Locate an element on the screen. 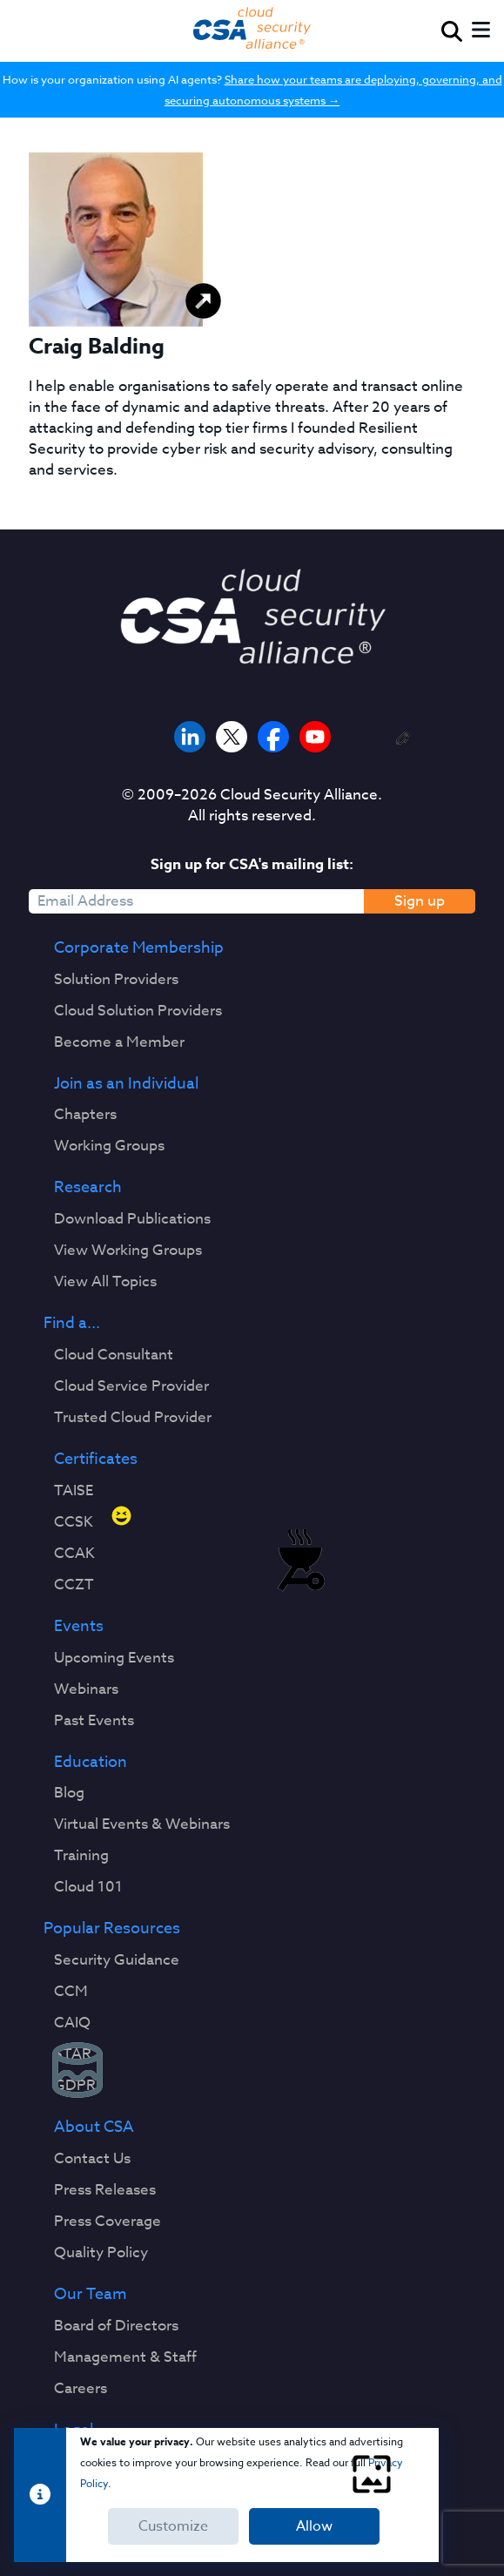 This screenshot has width=504, height=2576. access outdoor cooking or grilling recipes is located at coordinates (300, 1560).